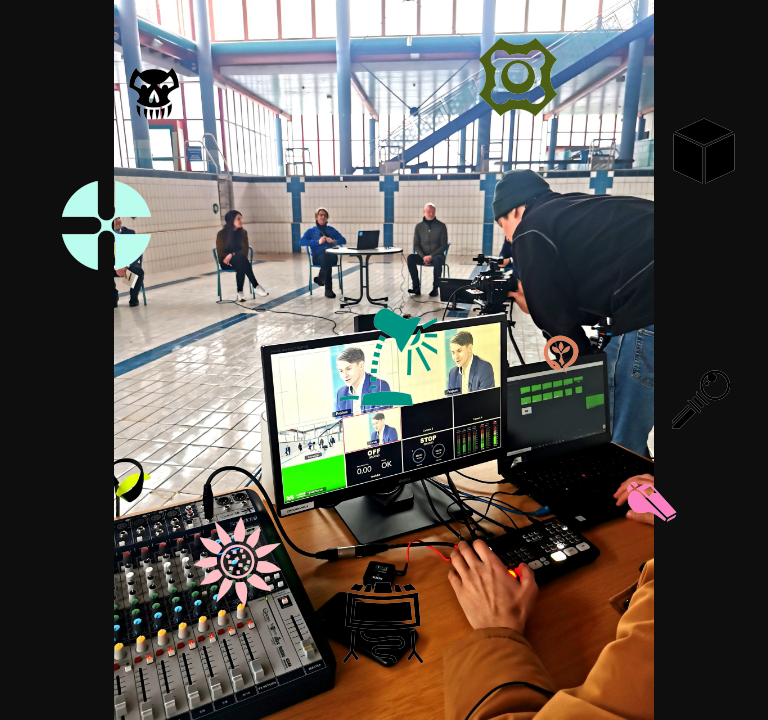 This screenshot has width=768, height=720. Describe the element at coordinates (652, 502) in the screenshot. I see `blow the whistle to report a violation` at that location.